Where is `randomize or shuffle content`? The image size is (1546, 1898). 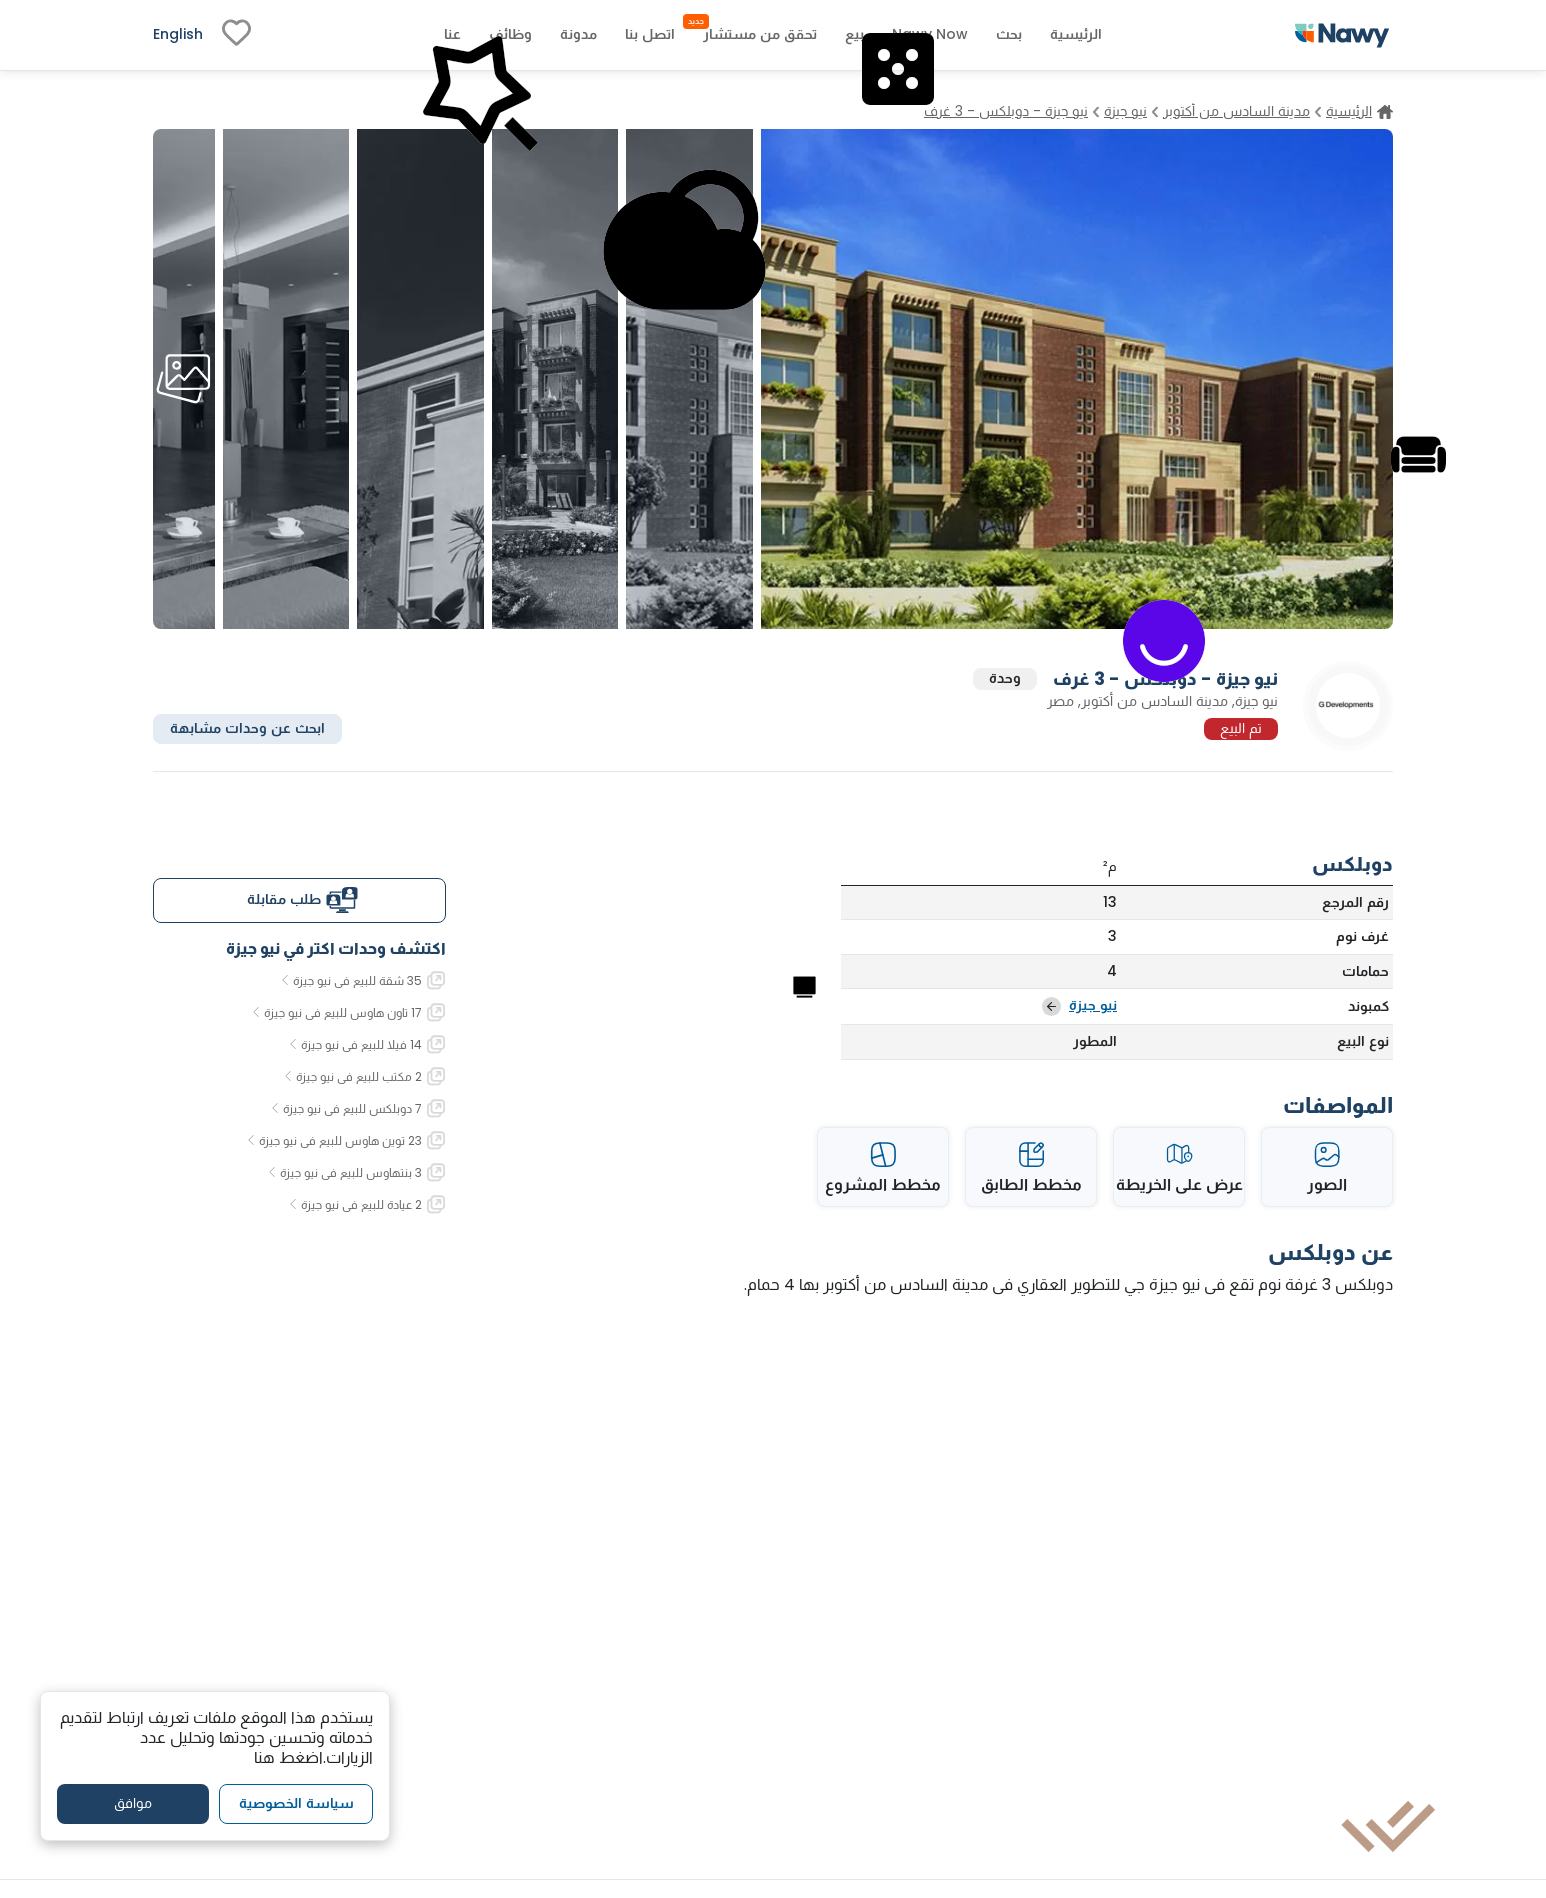
randomize or shuffle content is located at coordinates (898, 69).